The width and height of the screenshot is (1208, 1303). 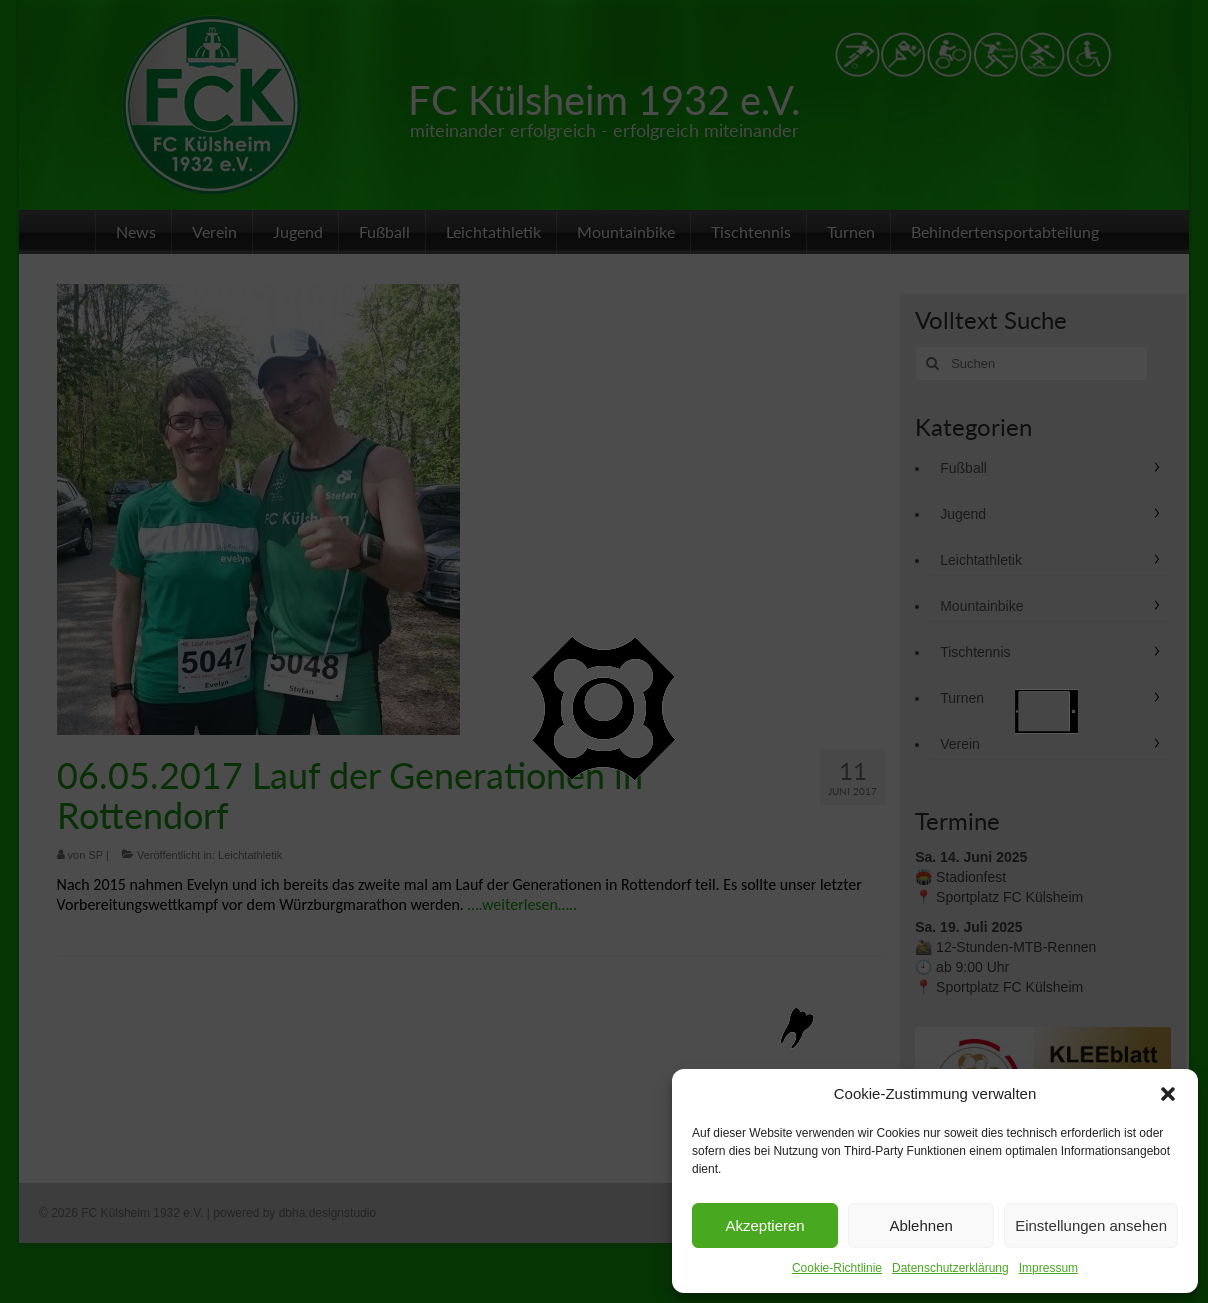 I want to click on access dental health information, so click(x=797, y=1028).